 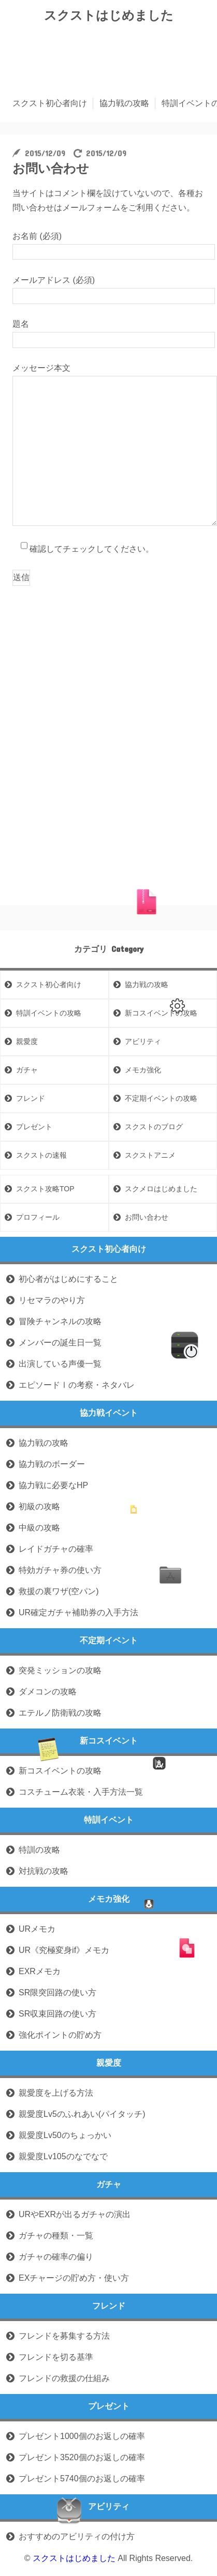 I want to click on a virtualbox virtual disk image file, so click(x=147, y=902).